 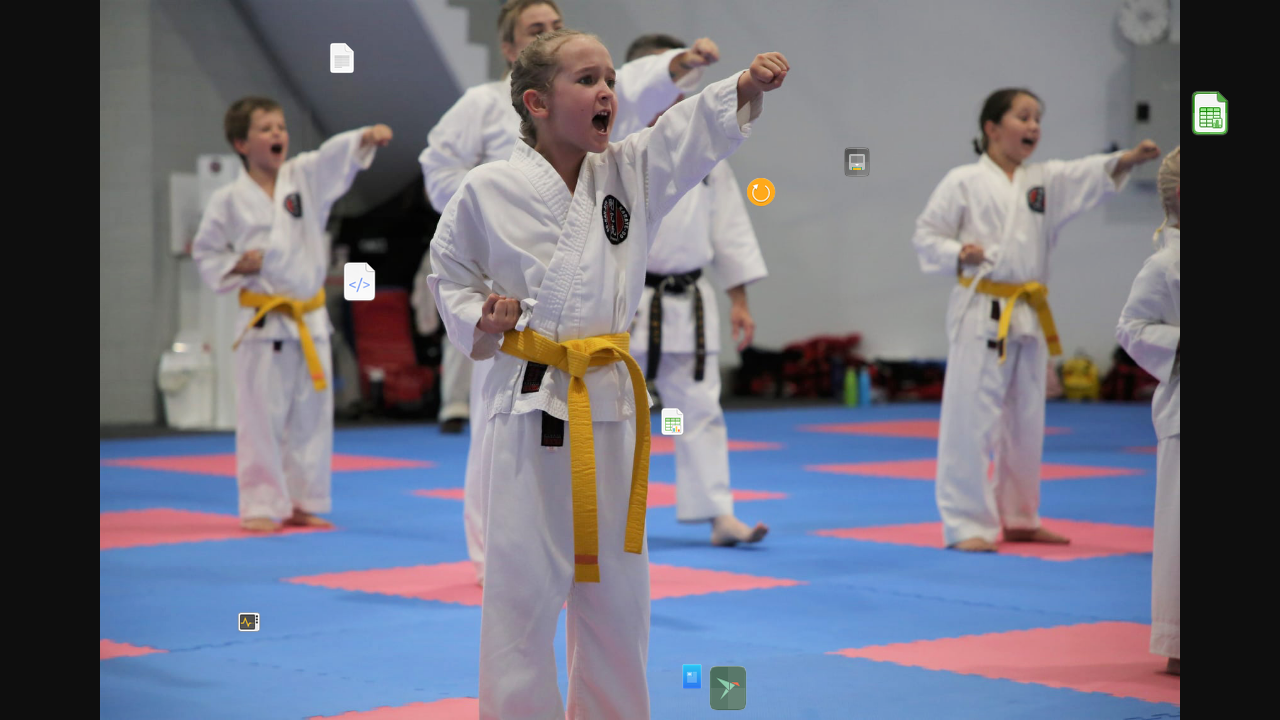 What do you see at coordinates (857, 162) in the screenshot?
I see `gameboy rom file type indicator` at bounding box center [857, 162].